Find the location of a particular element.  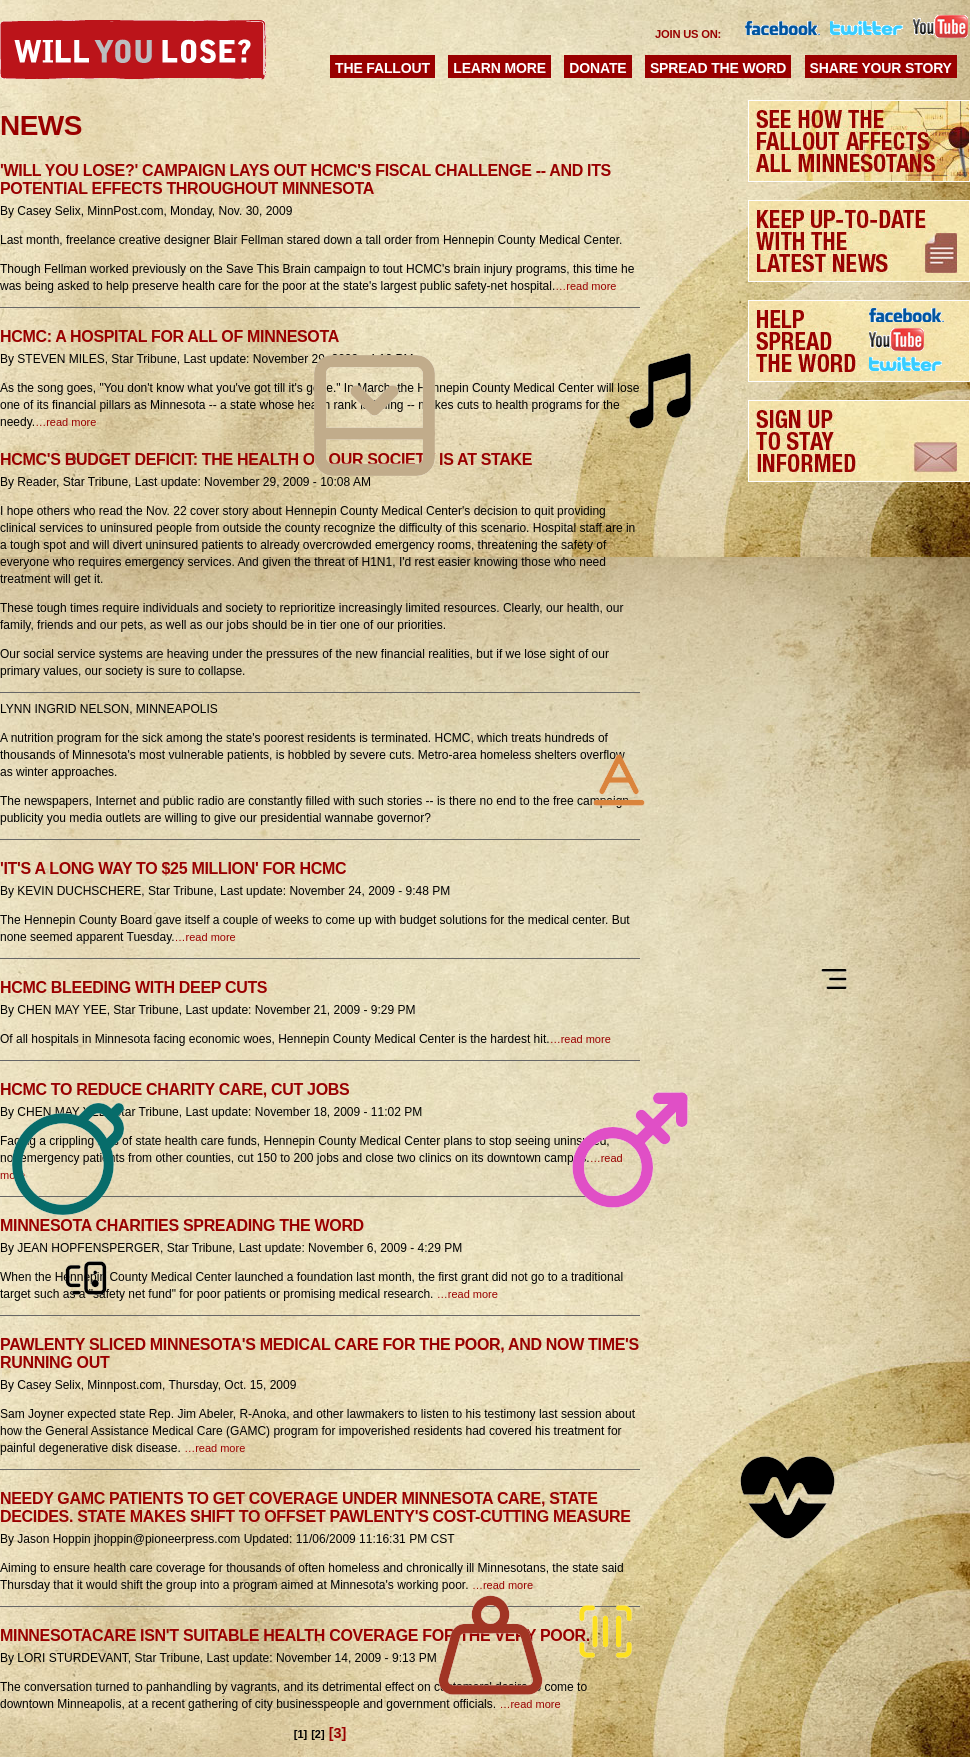

scan a barcode is located at coordinates (605, 1631).